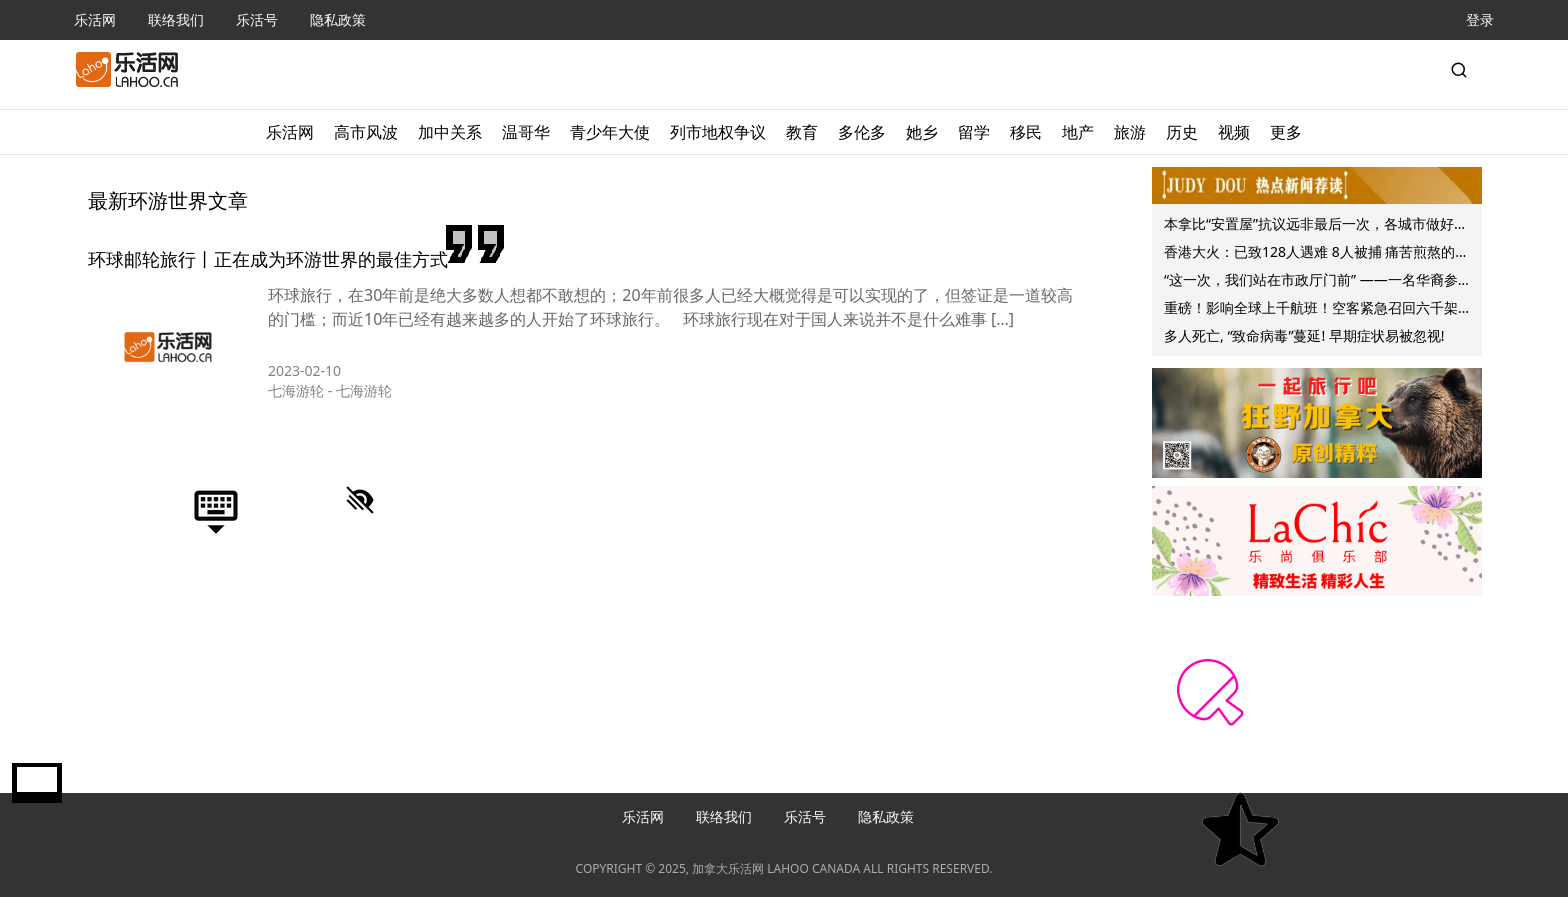 Image resolution: width=1568 pixels, height=897 pixels. Describe the element at coordinates (216, 510) in the screenshot. I see `hide the on-screen keyboard` at that location.